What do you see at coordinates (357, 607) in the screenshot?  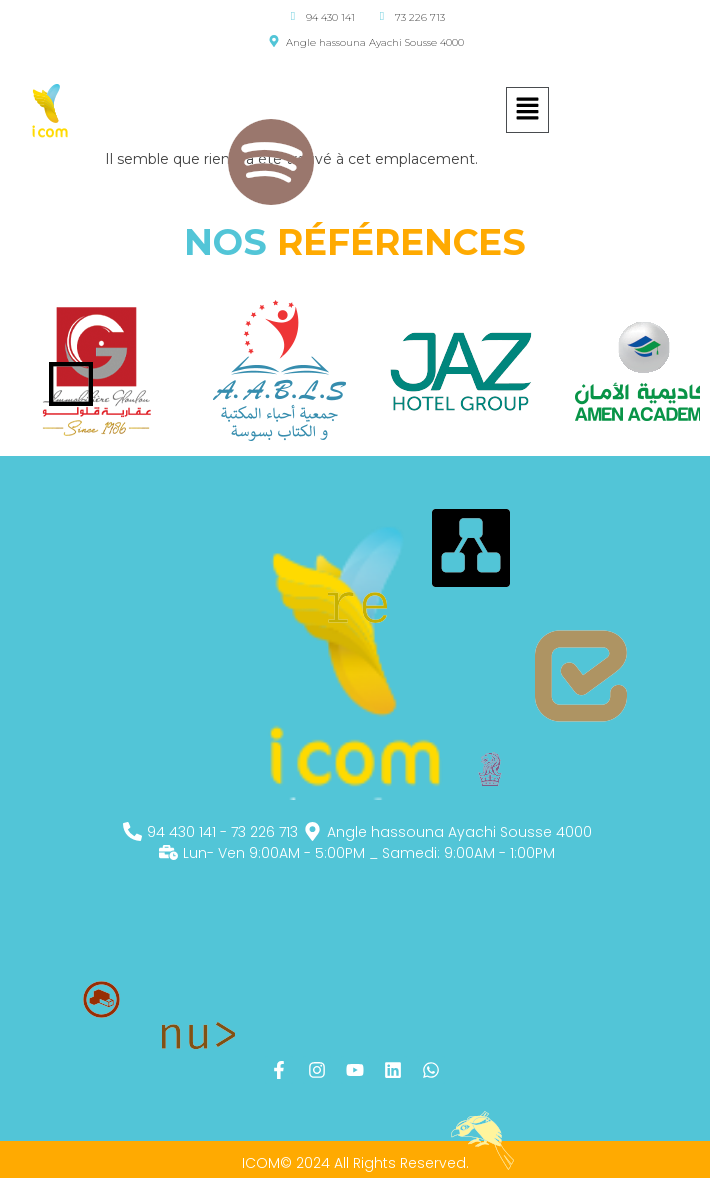 I see `remark markdown processor logo` at bounding box center [357, 607].